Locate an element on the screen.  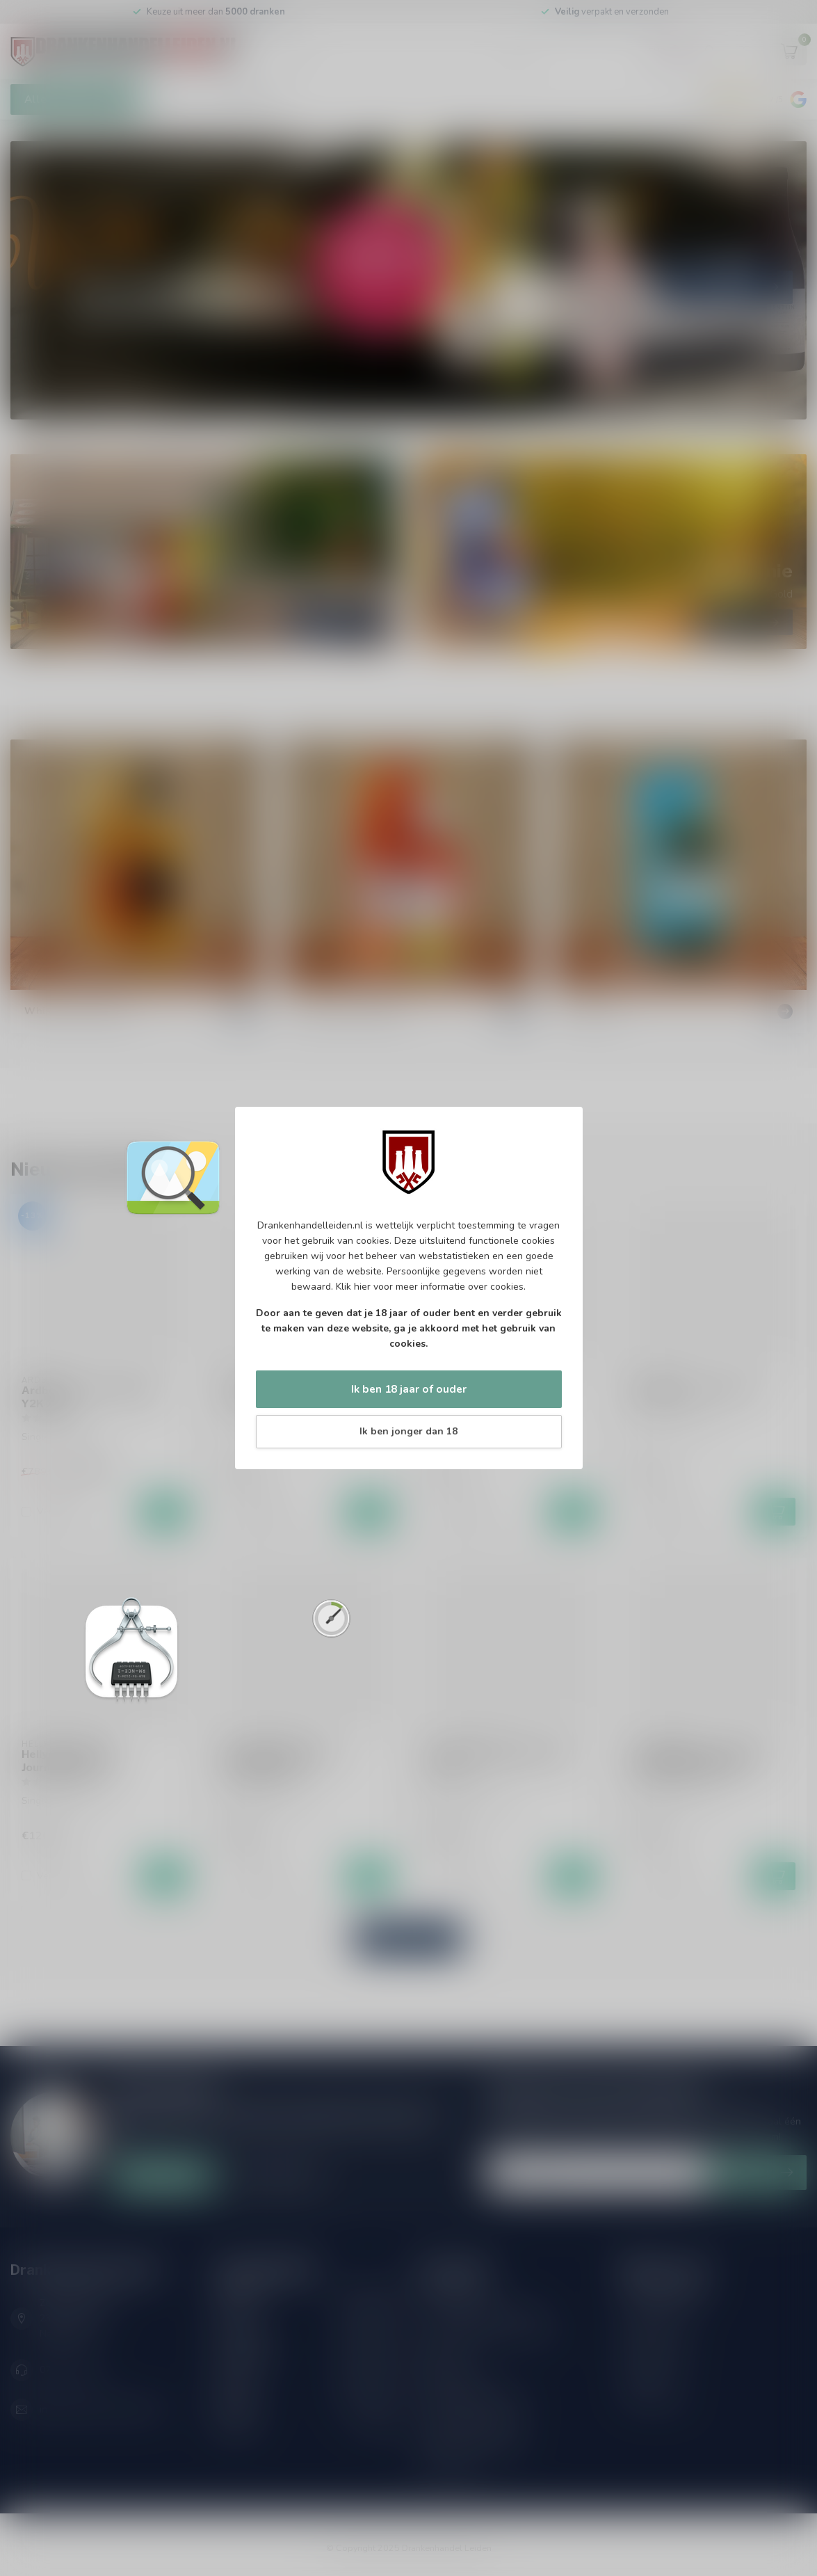
open image viewer application is located at coordinates (173, 1178).